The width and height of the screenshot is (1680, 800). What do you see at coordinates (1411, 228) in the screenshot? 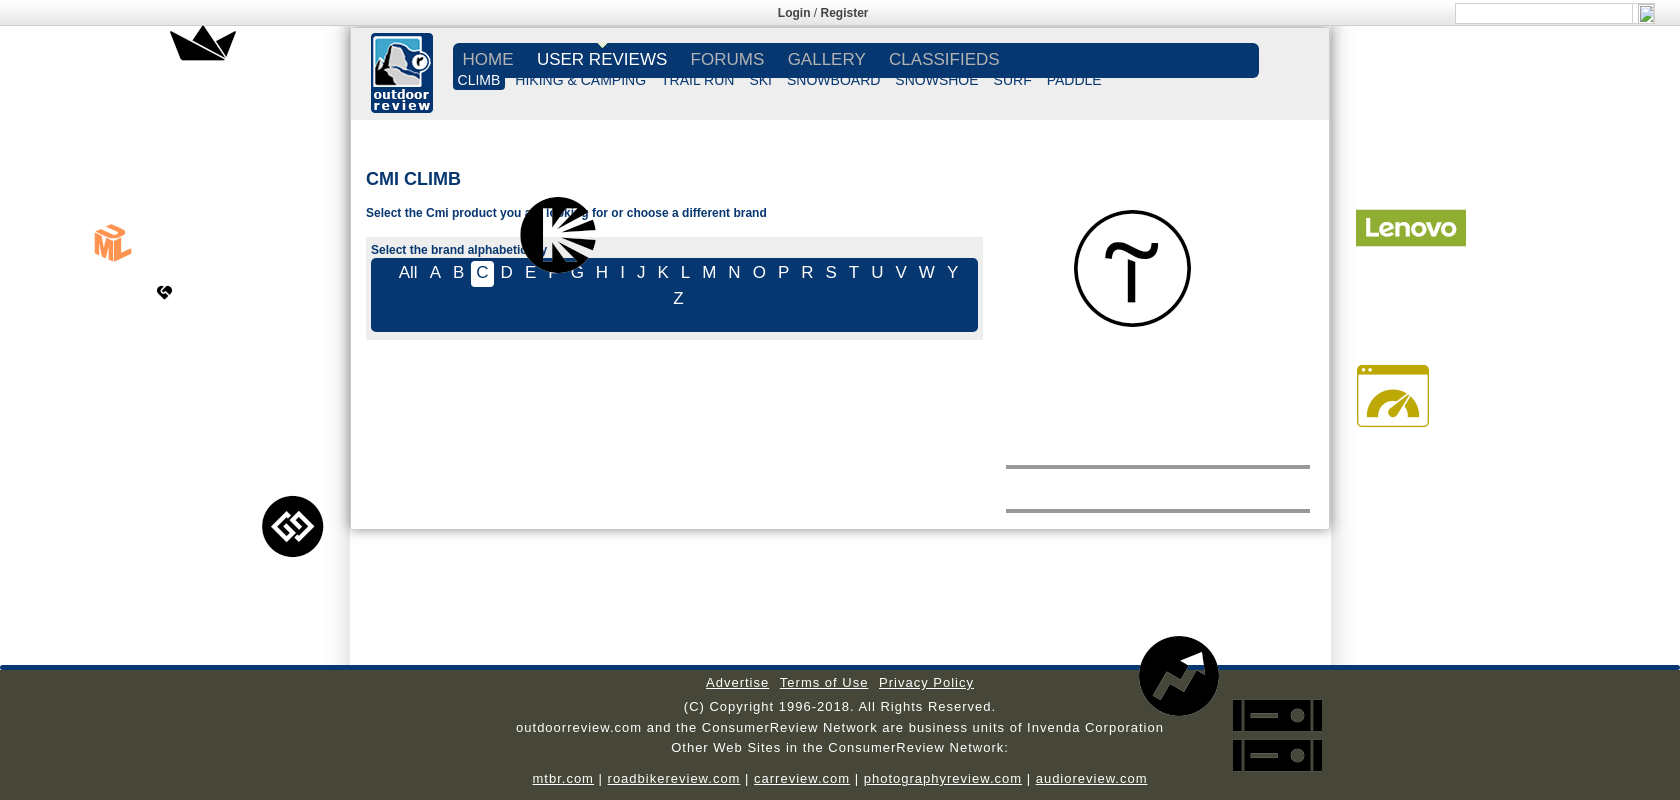
I see `Lenovo brand logo` at bounding box center [1411, 228].